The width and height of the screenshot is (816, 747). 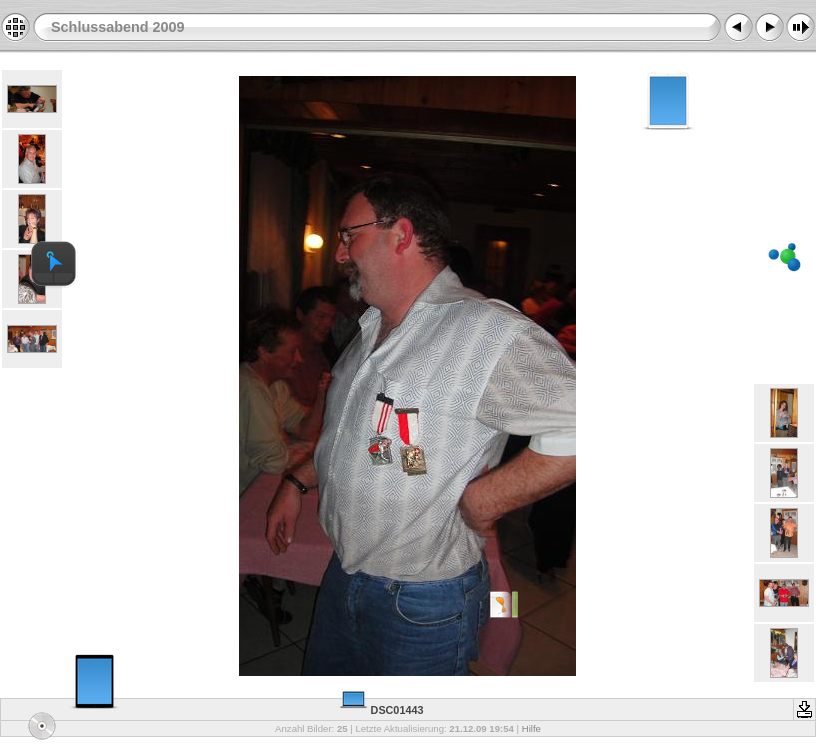 I want to click on iPad Pro with cellular connectivity, so click(x=668, y=101).